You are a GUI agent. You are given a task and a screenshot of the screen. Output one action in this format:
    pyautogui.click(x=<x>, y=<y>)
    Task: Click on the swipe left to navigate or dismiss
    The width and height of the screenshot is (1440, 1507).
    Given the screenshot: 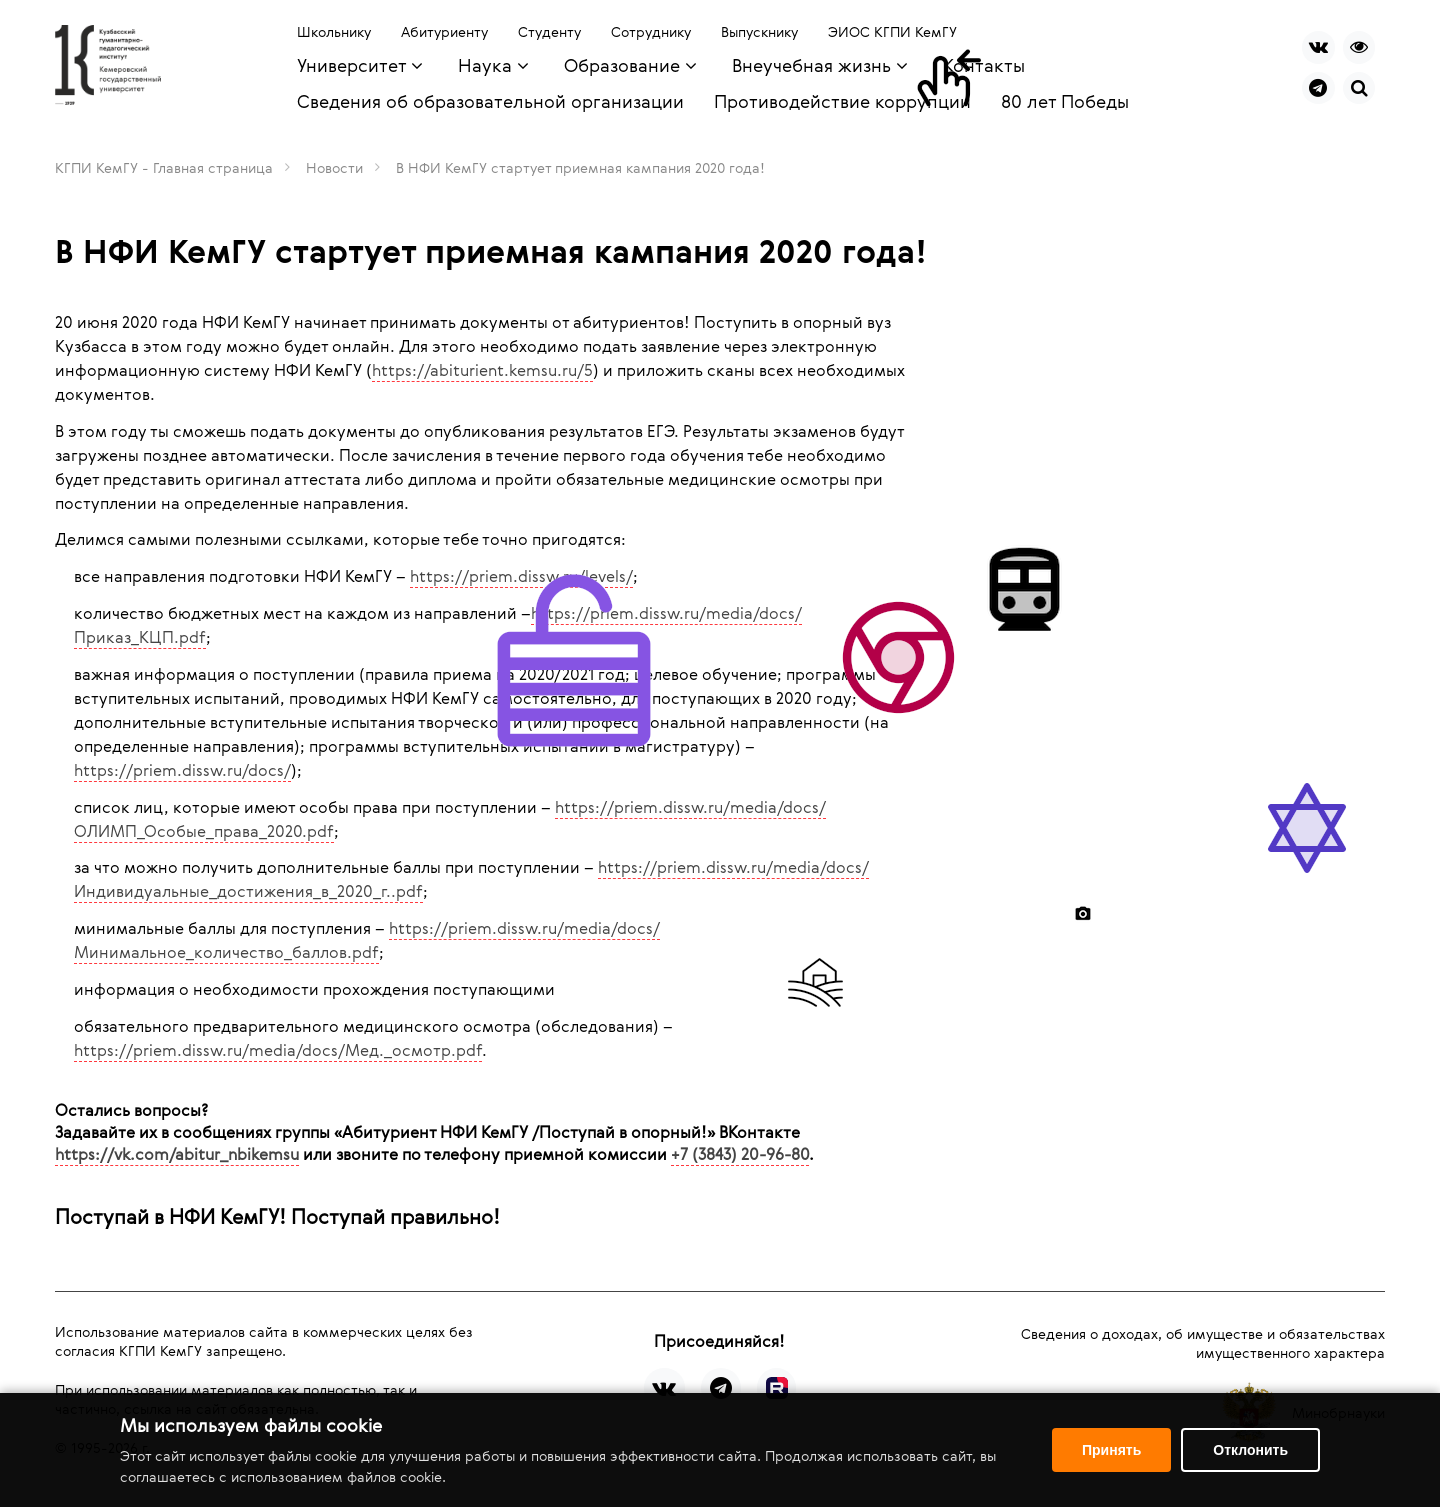 What is the action you would take?
    pyautogui.click(x=946, y=80)
    